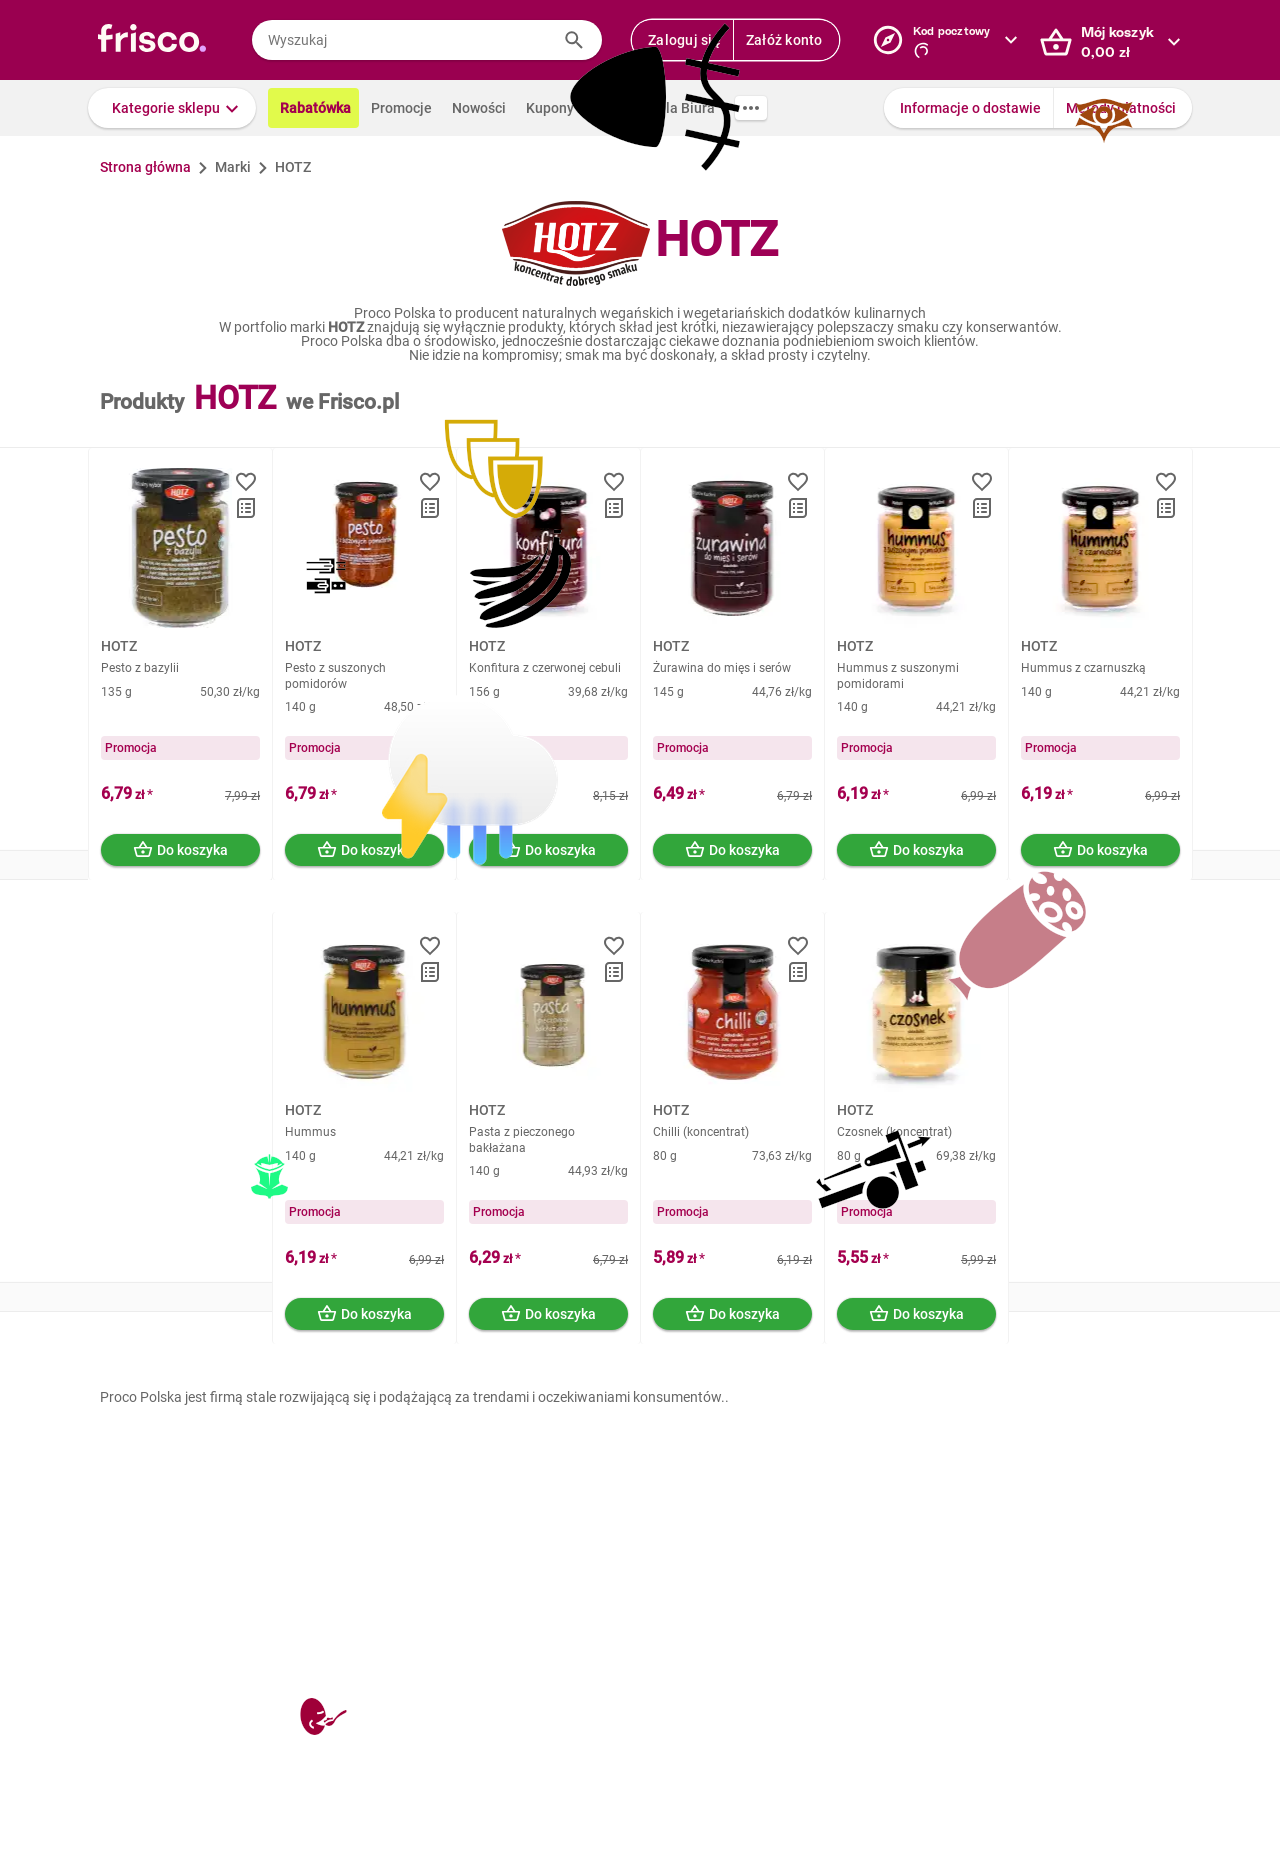  Describe the element at coordinates (493, 468) in the screenshot. I see `view protection history or past defenses` at that location.